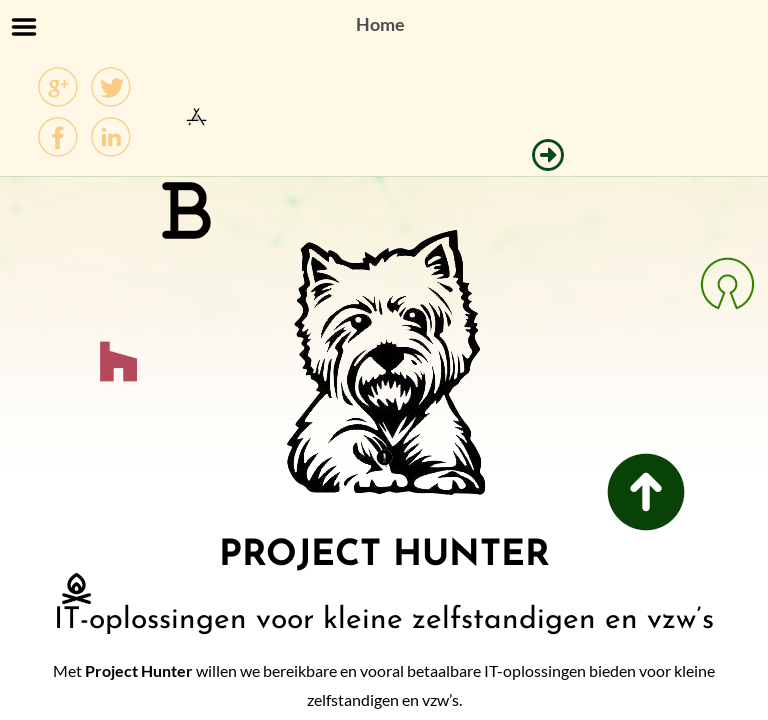 The image size is (768, 720). What do you see at coordinates (548, 155) in the screenshot?
I see `go to next item or step` at bounding box center [548, 155].